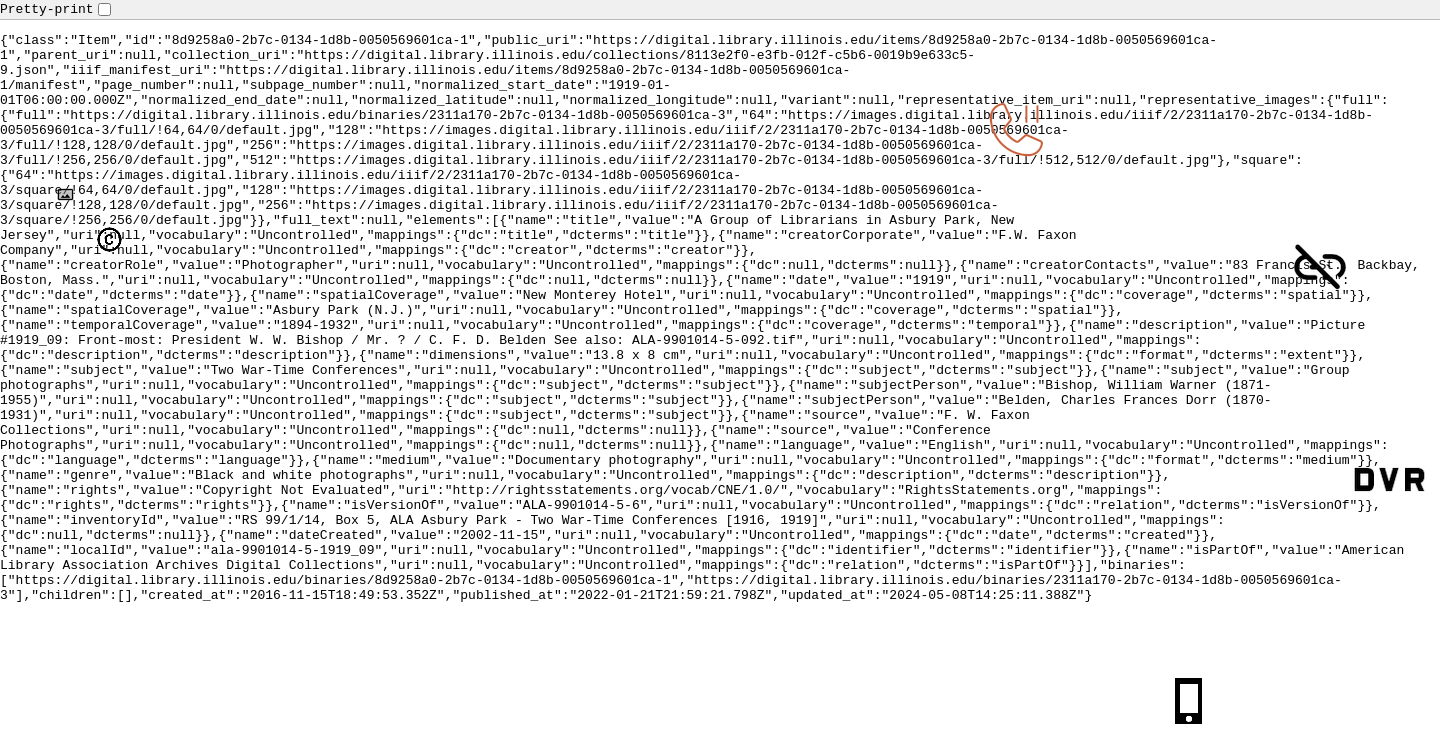 This screenshot has height=730, width=1440. What do you see at coordinates (1190, 701) in the screenshot?
I see `indicates mobile device or smartphone` at bounding box center [1190, 701].